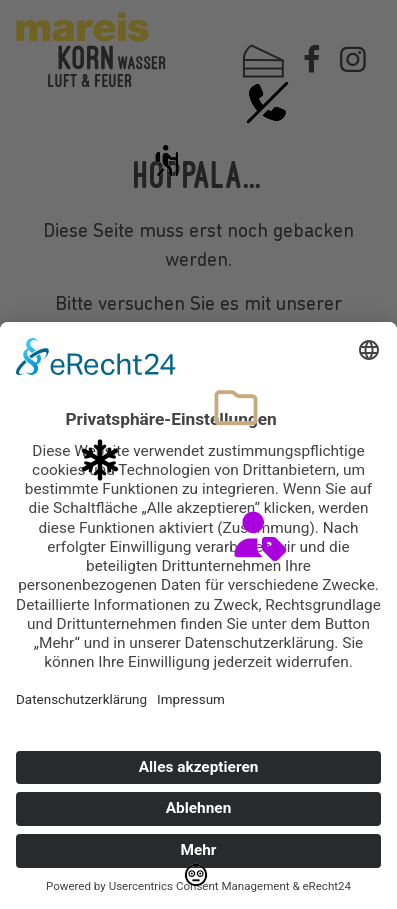 The height and width of the screenshot is (909, 397). I want to click on flushed or surprised emoji reaction, so click(196, 875).